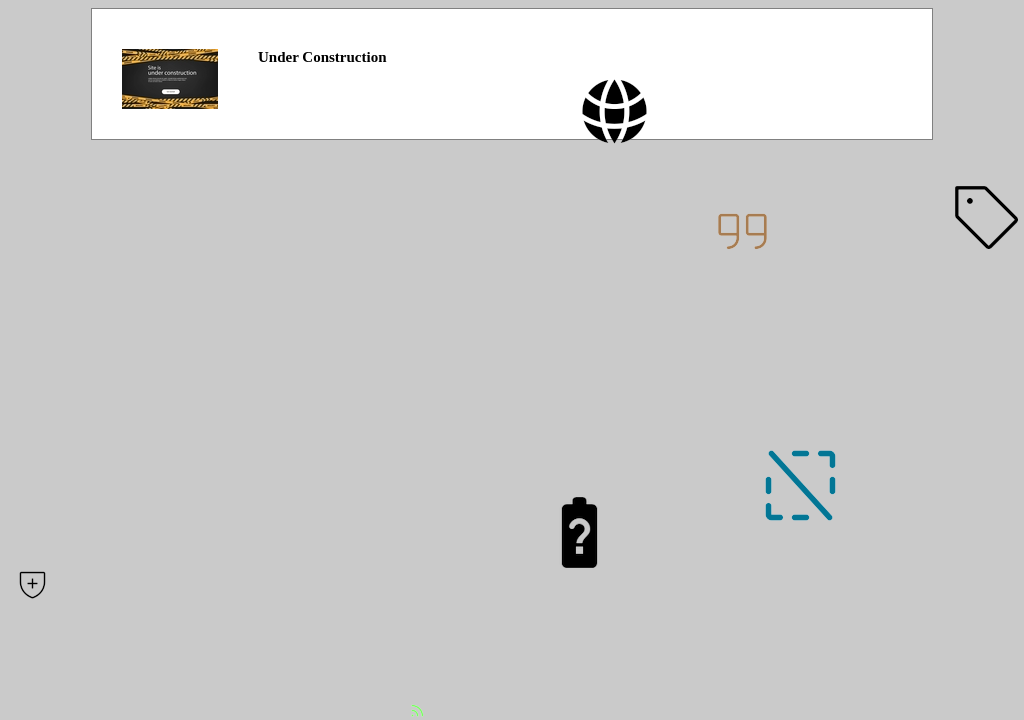  I want to click on disable selection mode, so click(800, 485).